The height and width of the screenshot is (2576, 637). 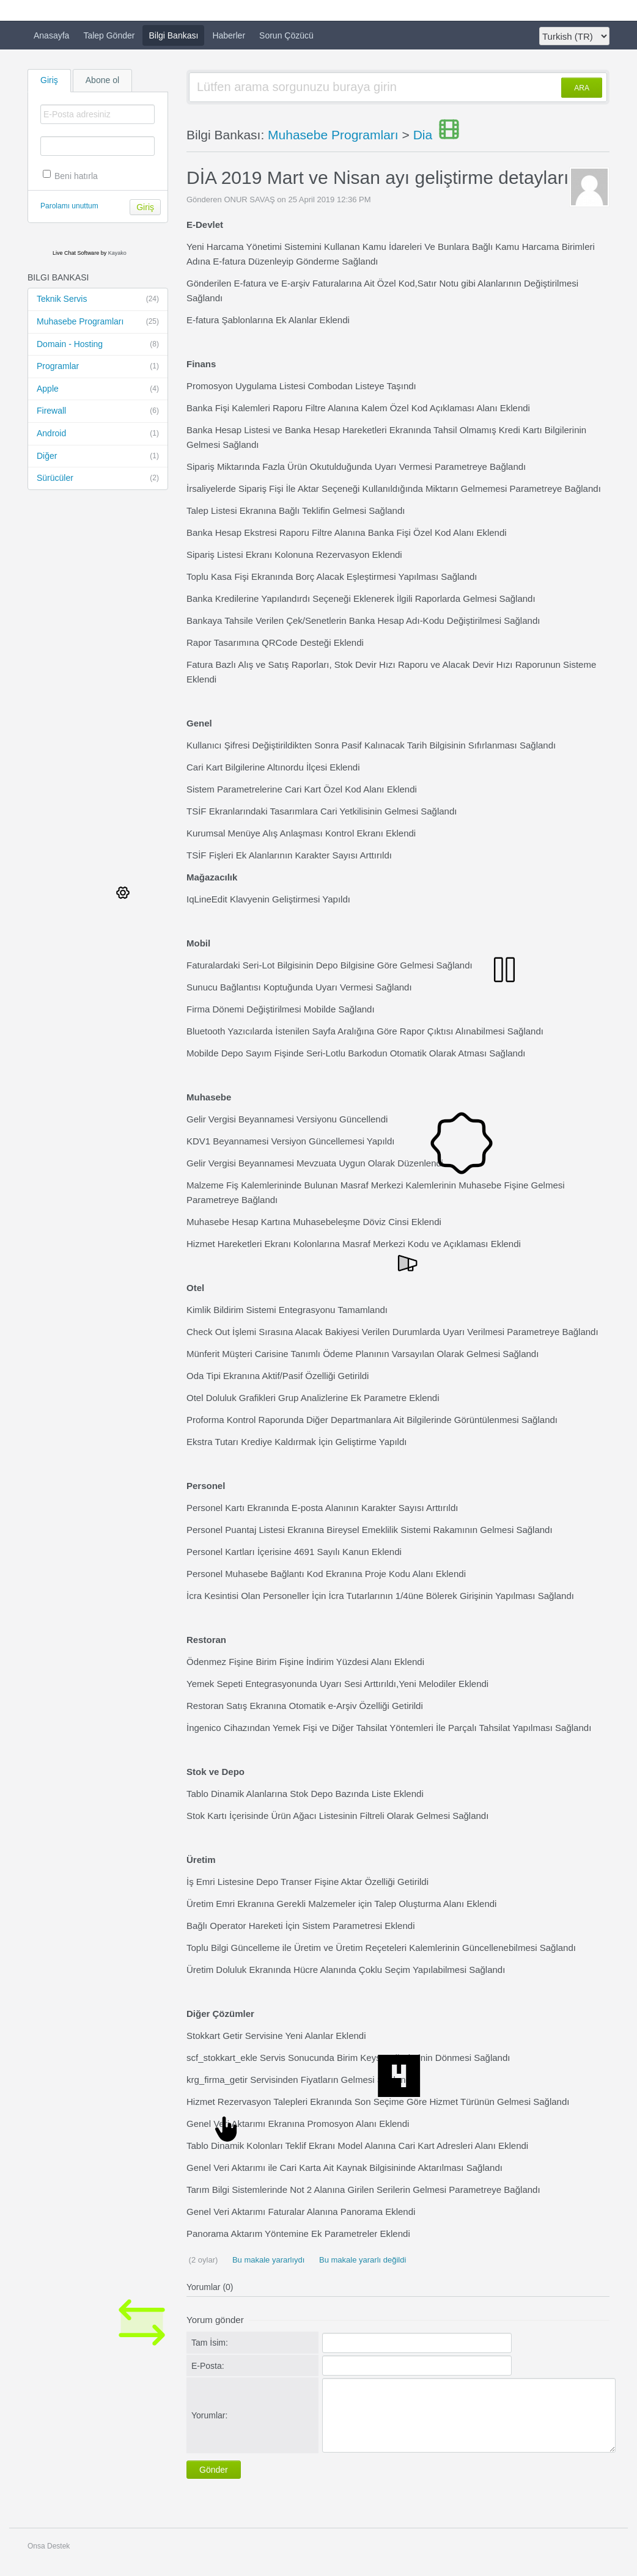 What do you see at coordinates (462, 1143) in the screenshot?
I see `indicates a verified or certified status` at bounding box center [462, 1143].